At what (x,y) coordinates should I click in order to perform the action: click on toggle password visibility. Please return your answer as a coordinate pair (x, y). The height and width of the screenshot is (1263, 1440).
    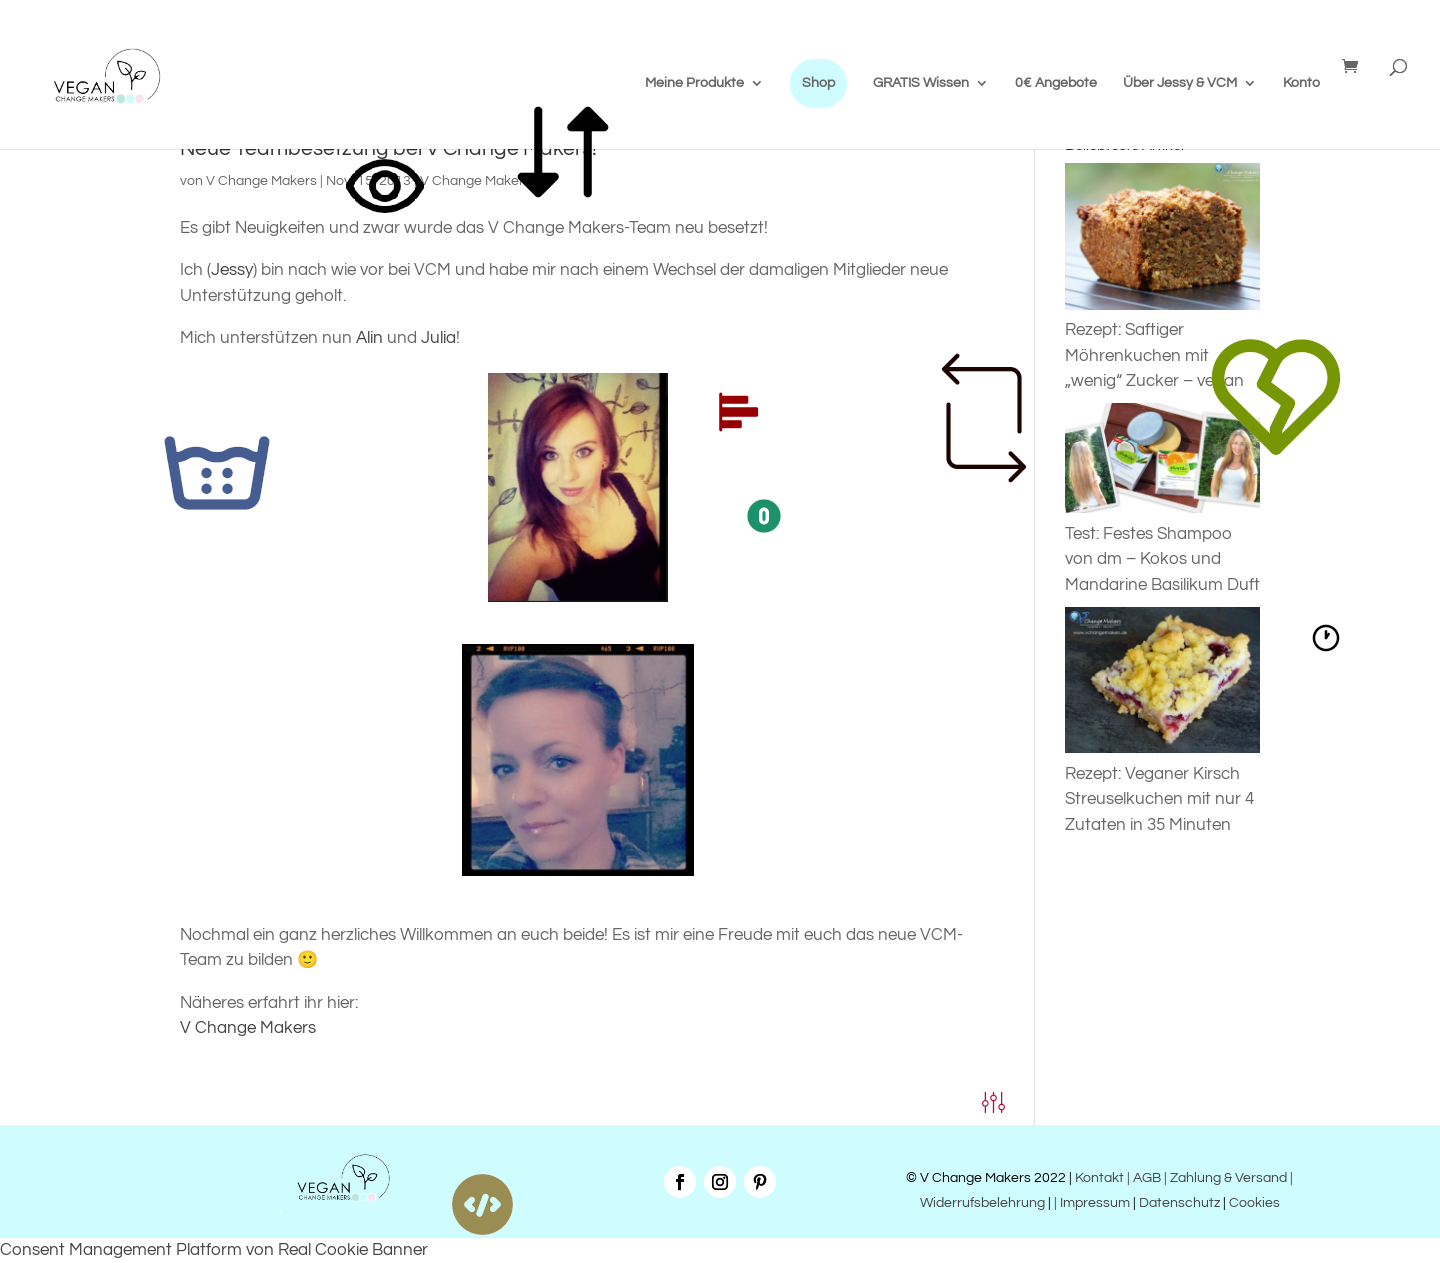
    Looking at the image, I should click on (385, 186).